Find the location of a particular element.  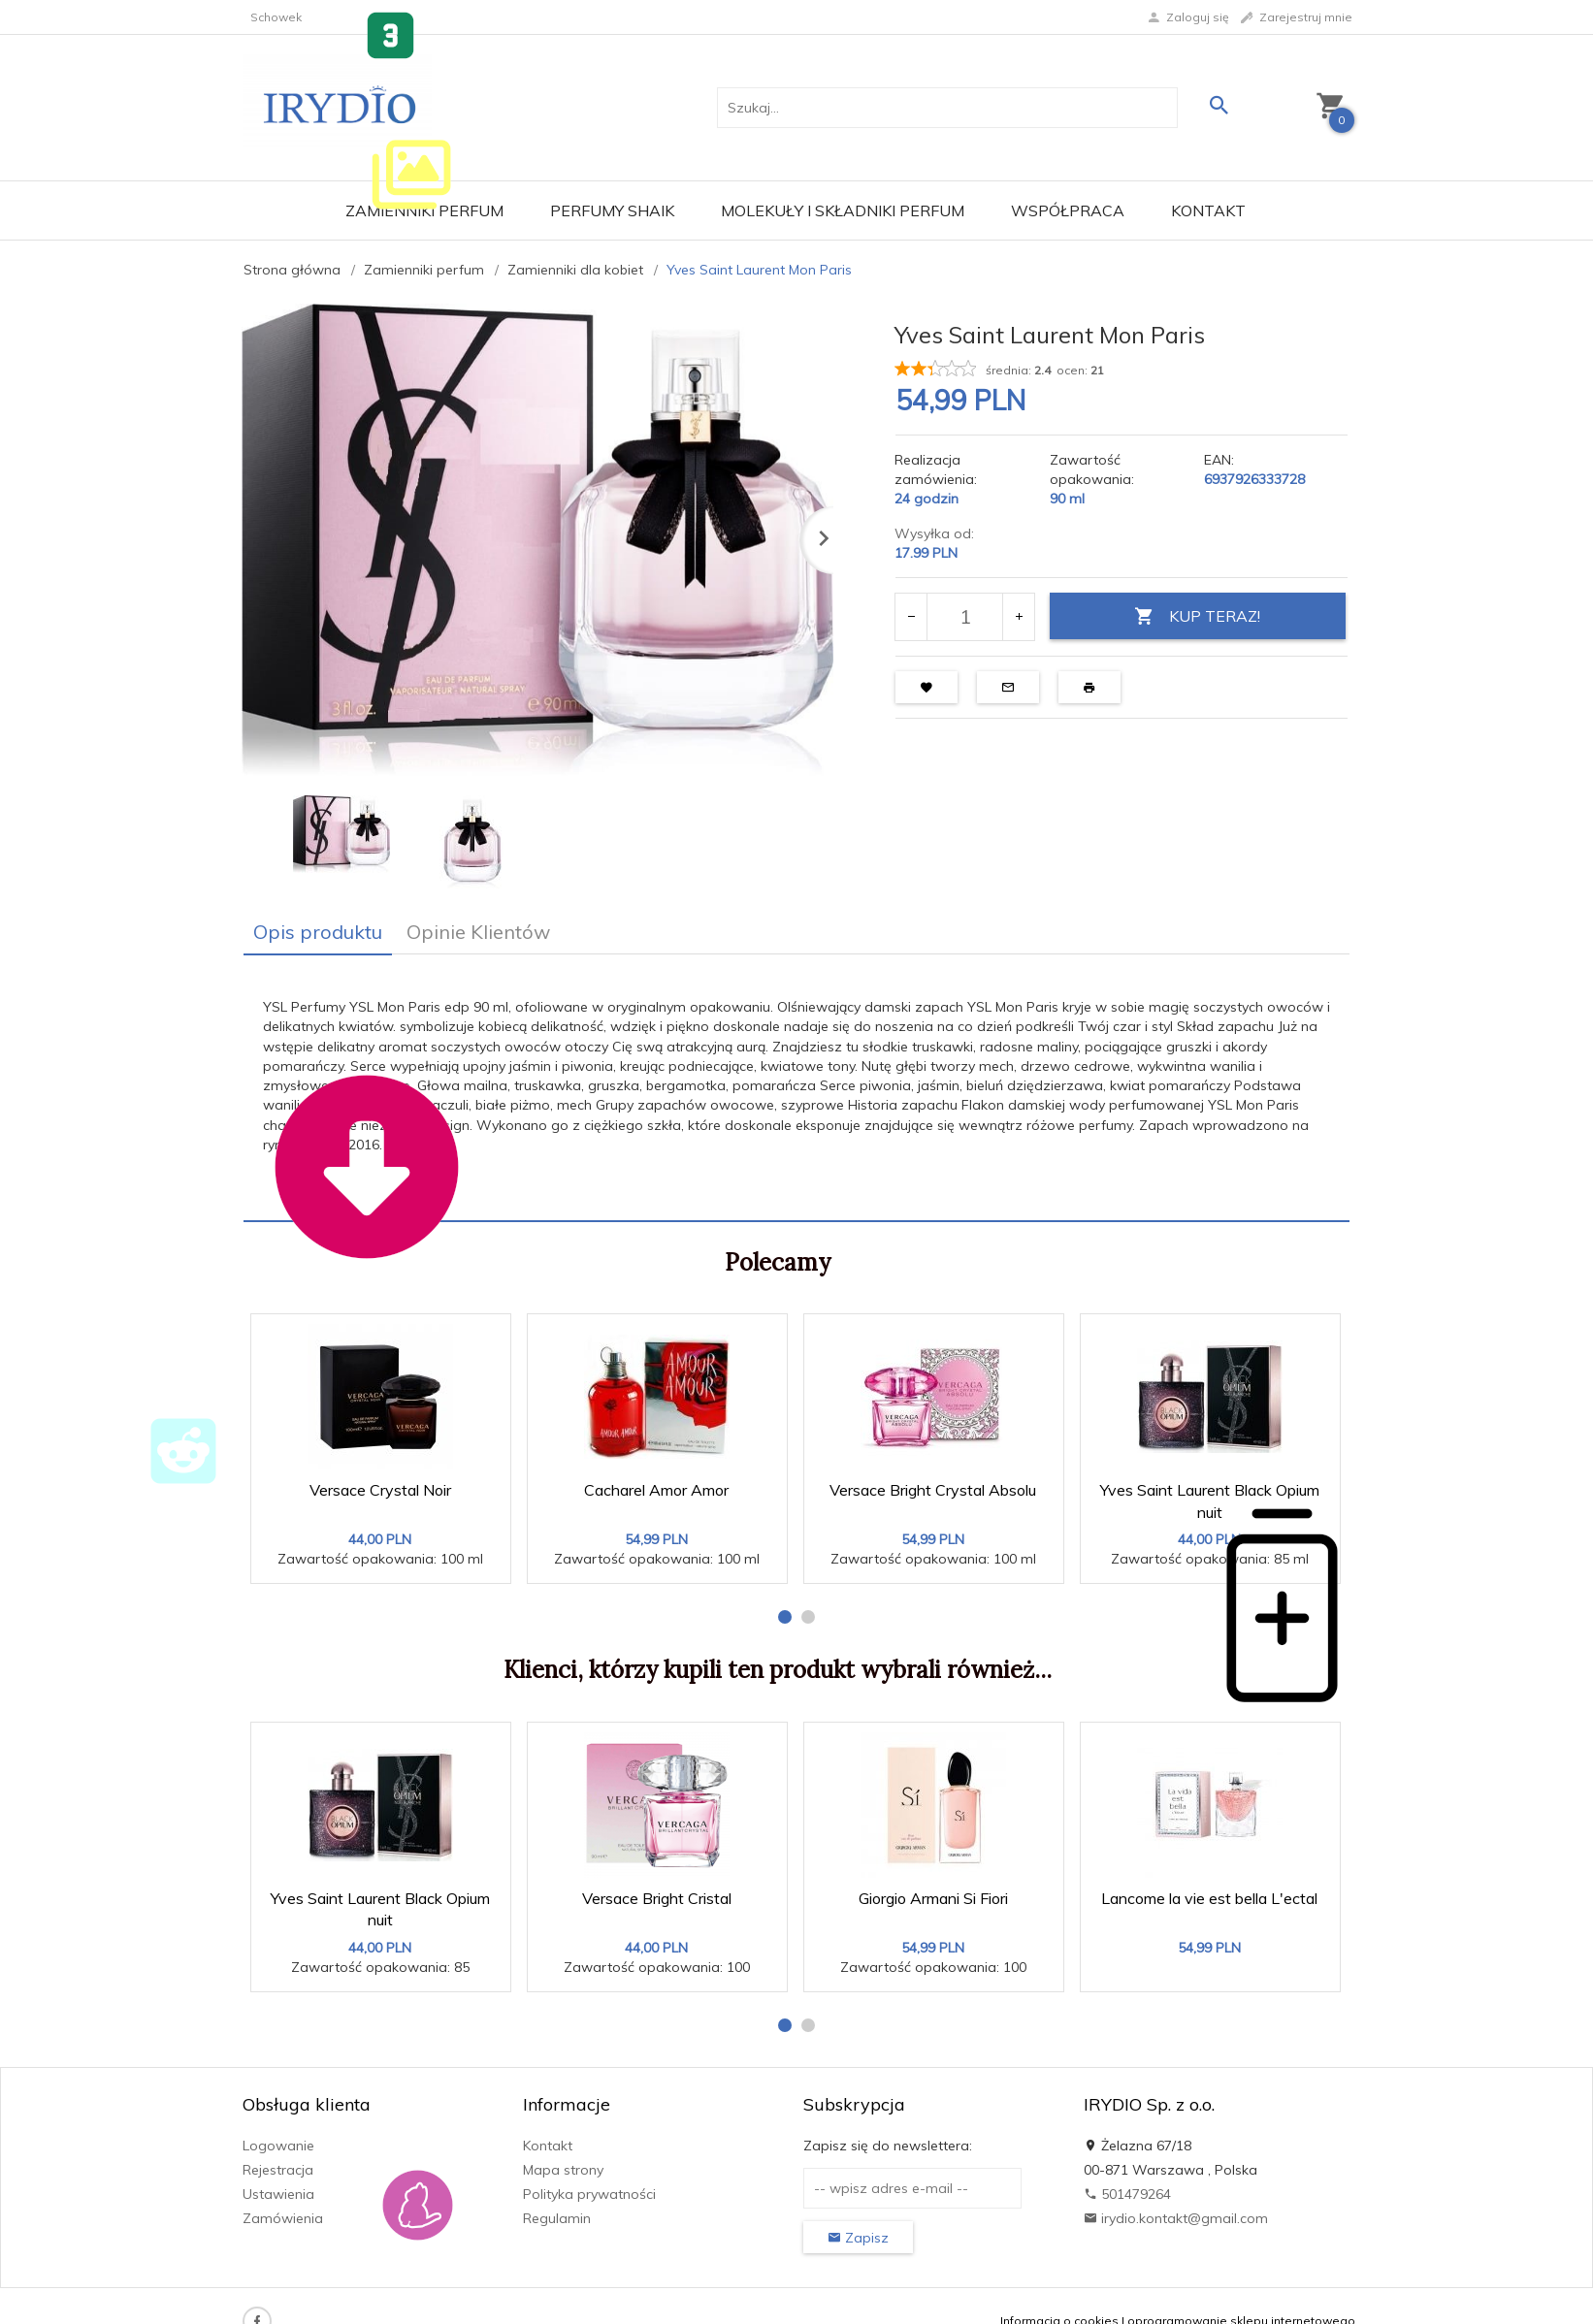

download a file or content is located at coordinates (367, 1167).